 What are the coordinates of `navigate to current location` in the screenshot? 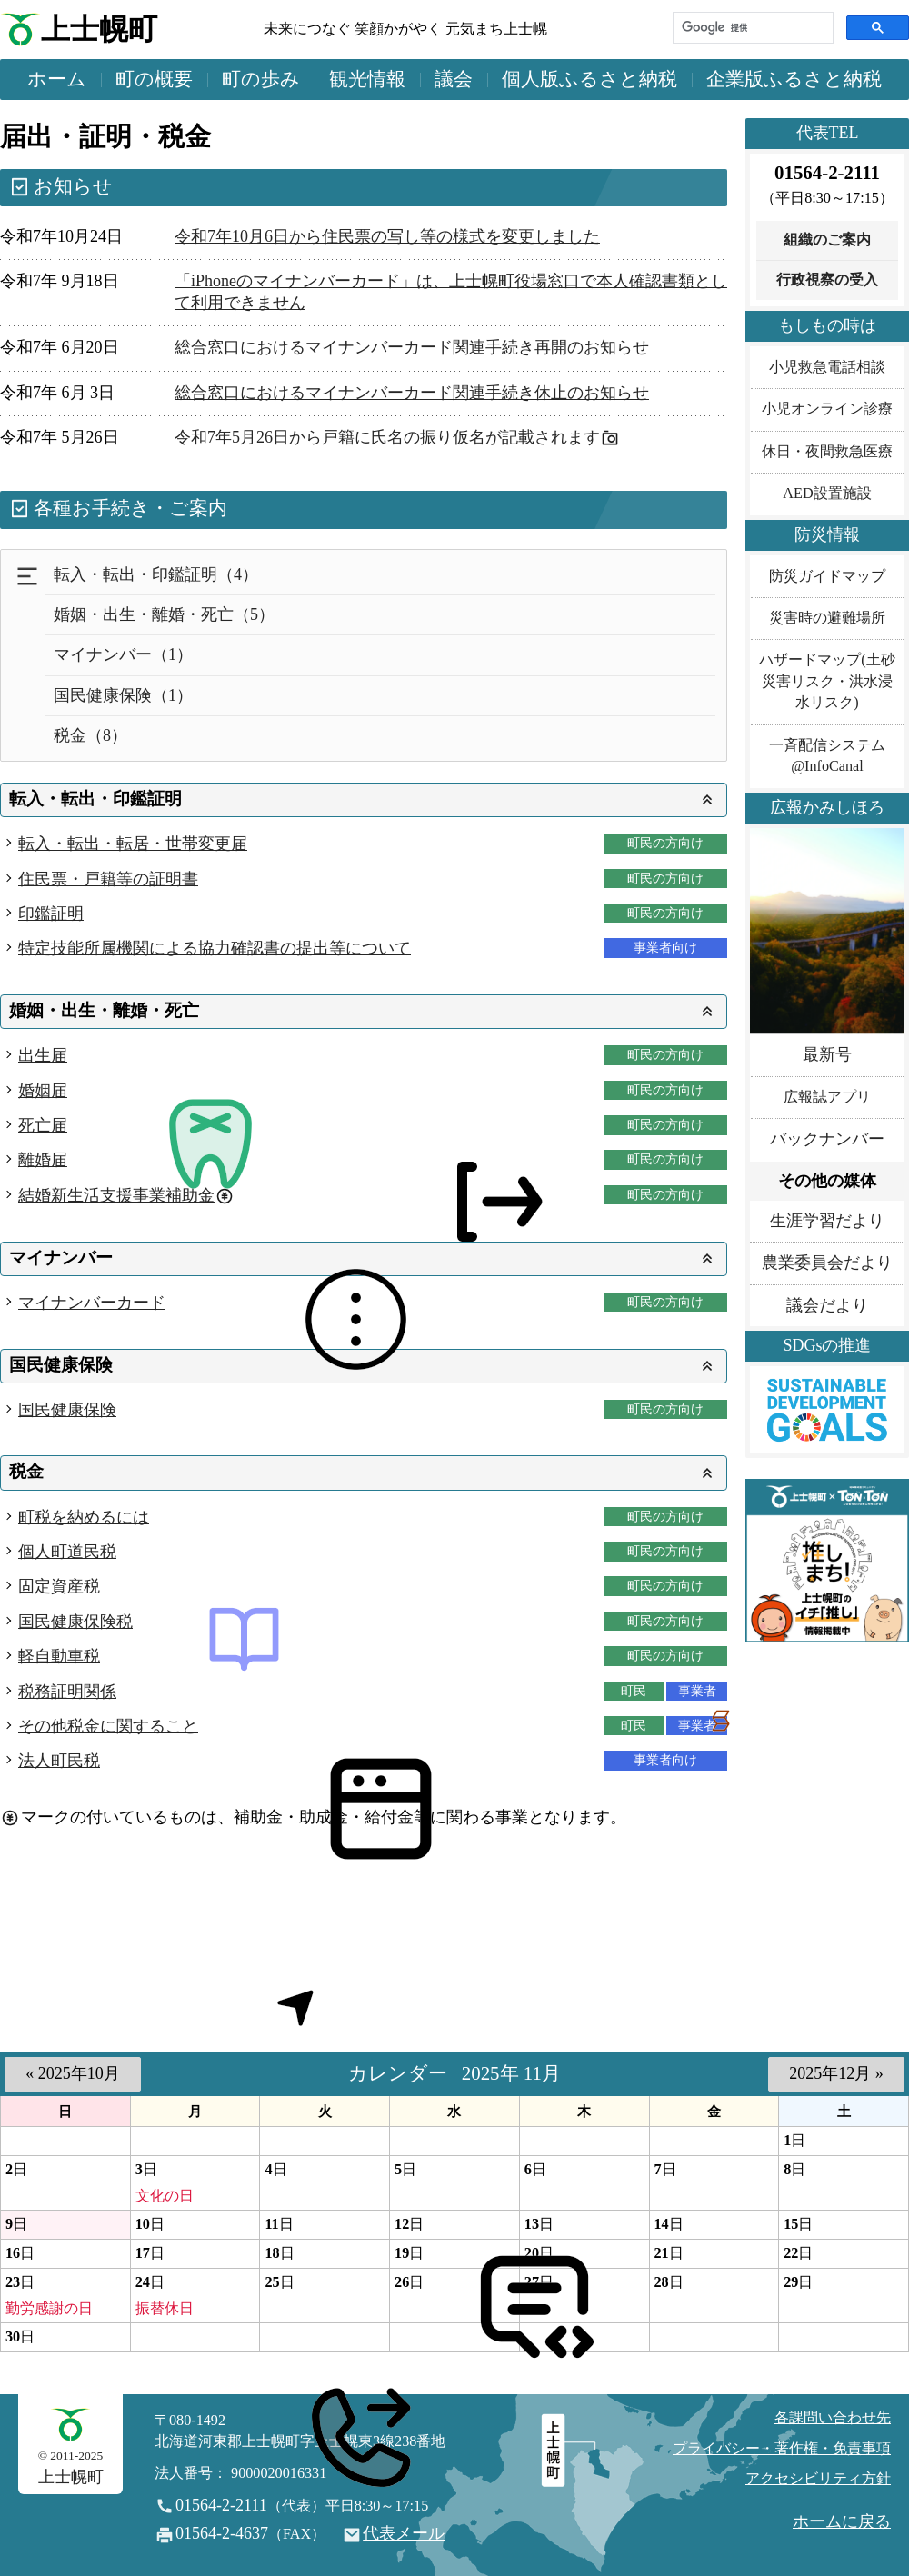 It's located at (297, 2006).